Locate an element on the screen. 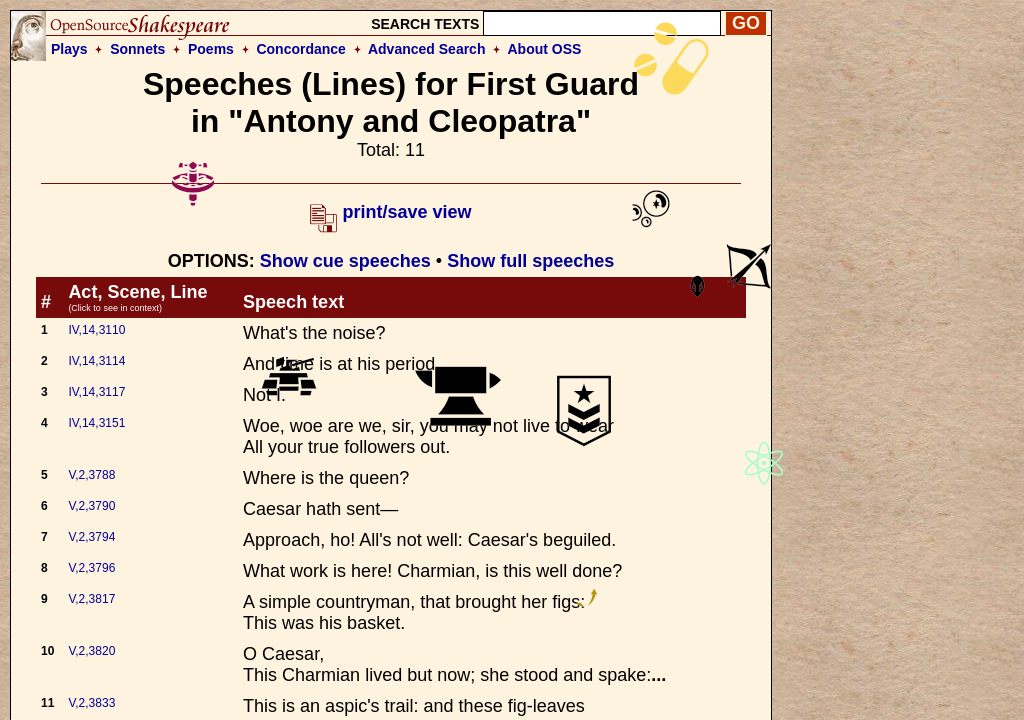 This screenshot has height=720, width=1024. indicates rank 3 or sergeant-level status is located at coordinates (584, 411).